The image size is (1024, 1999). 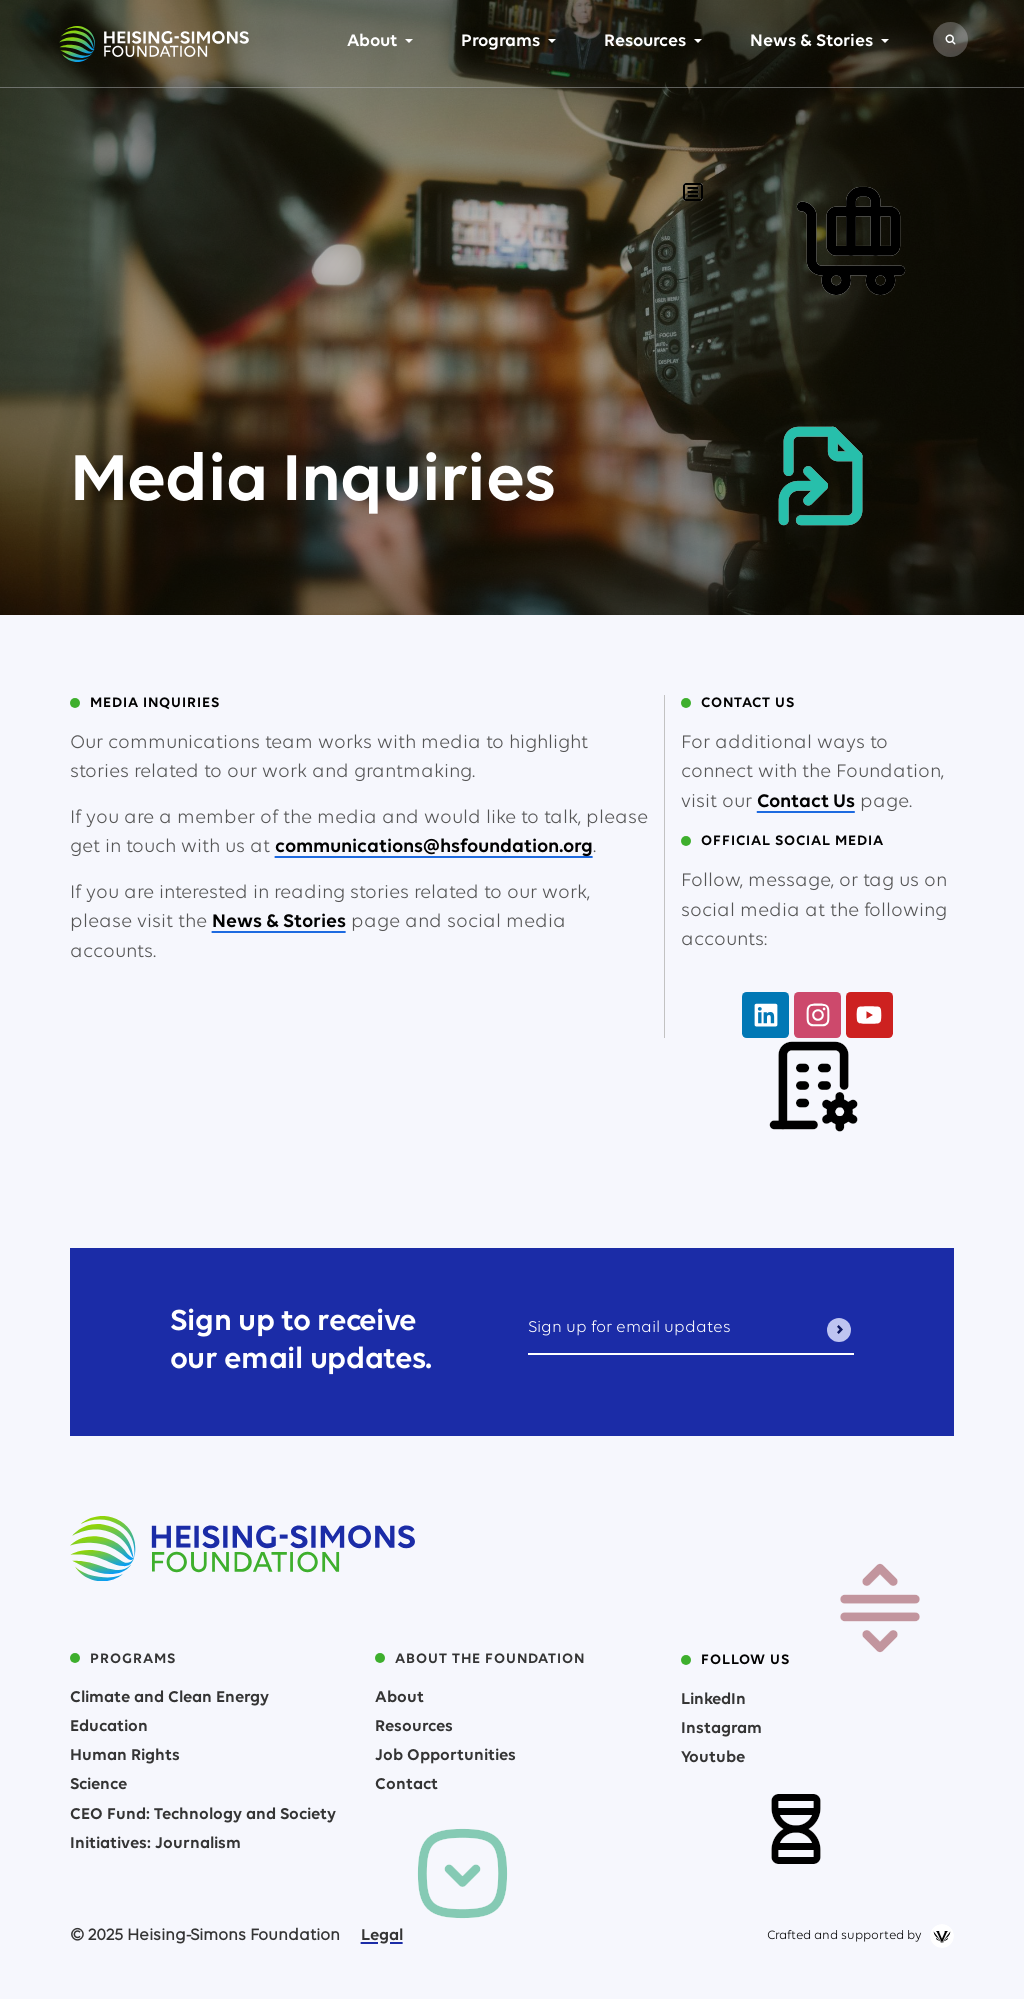 What do you see at coordinates (823, 476) in the screenshot?
I see `create a symbolic link to this file` at bounding box center [823, 476].